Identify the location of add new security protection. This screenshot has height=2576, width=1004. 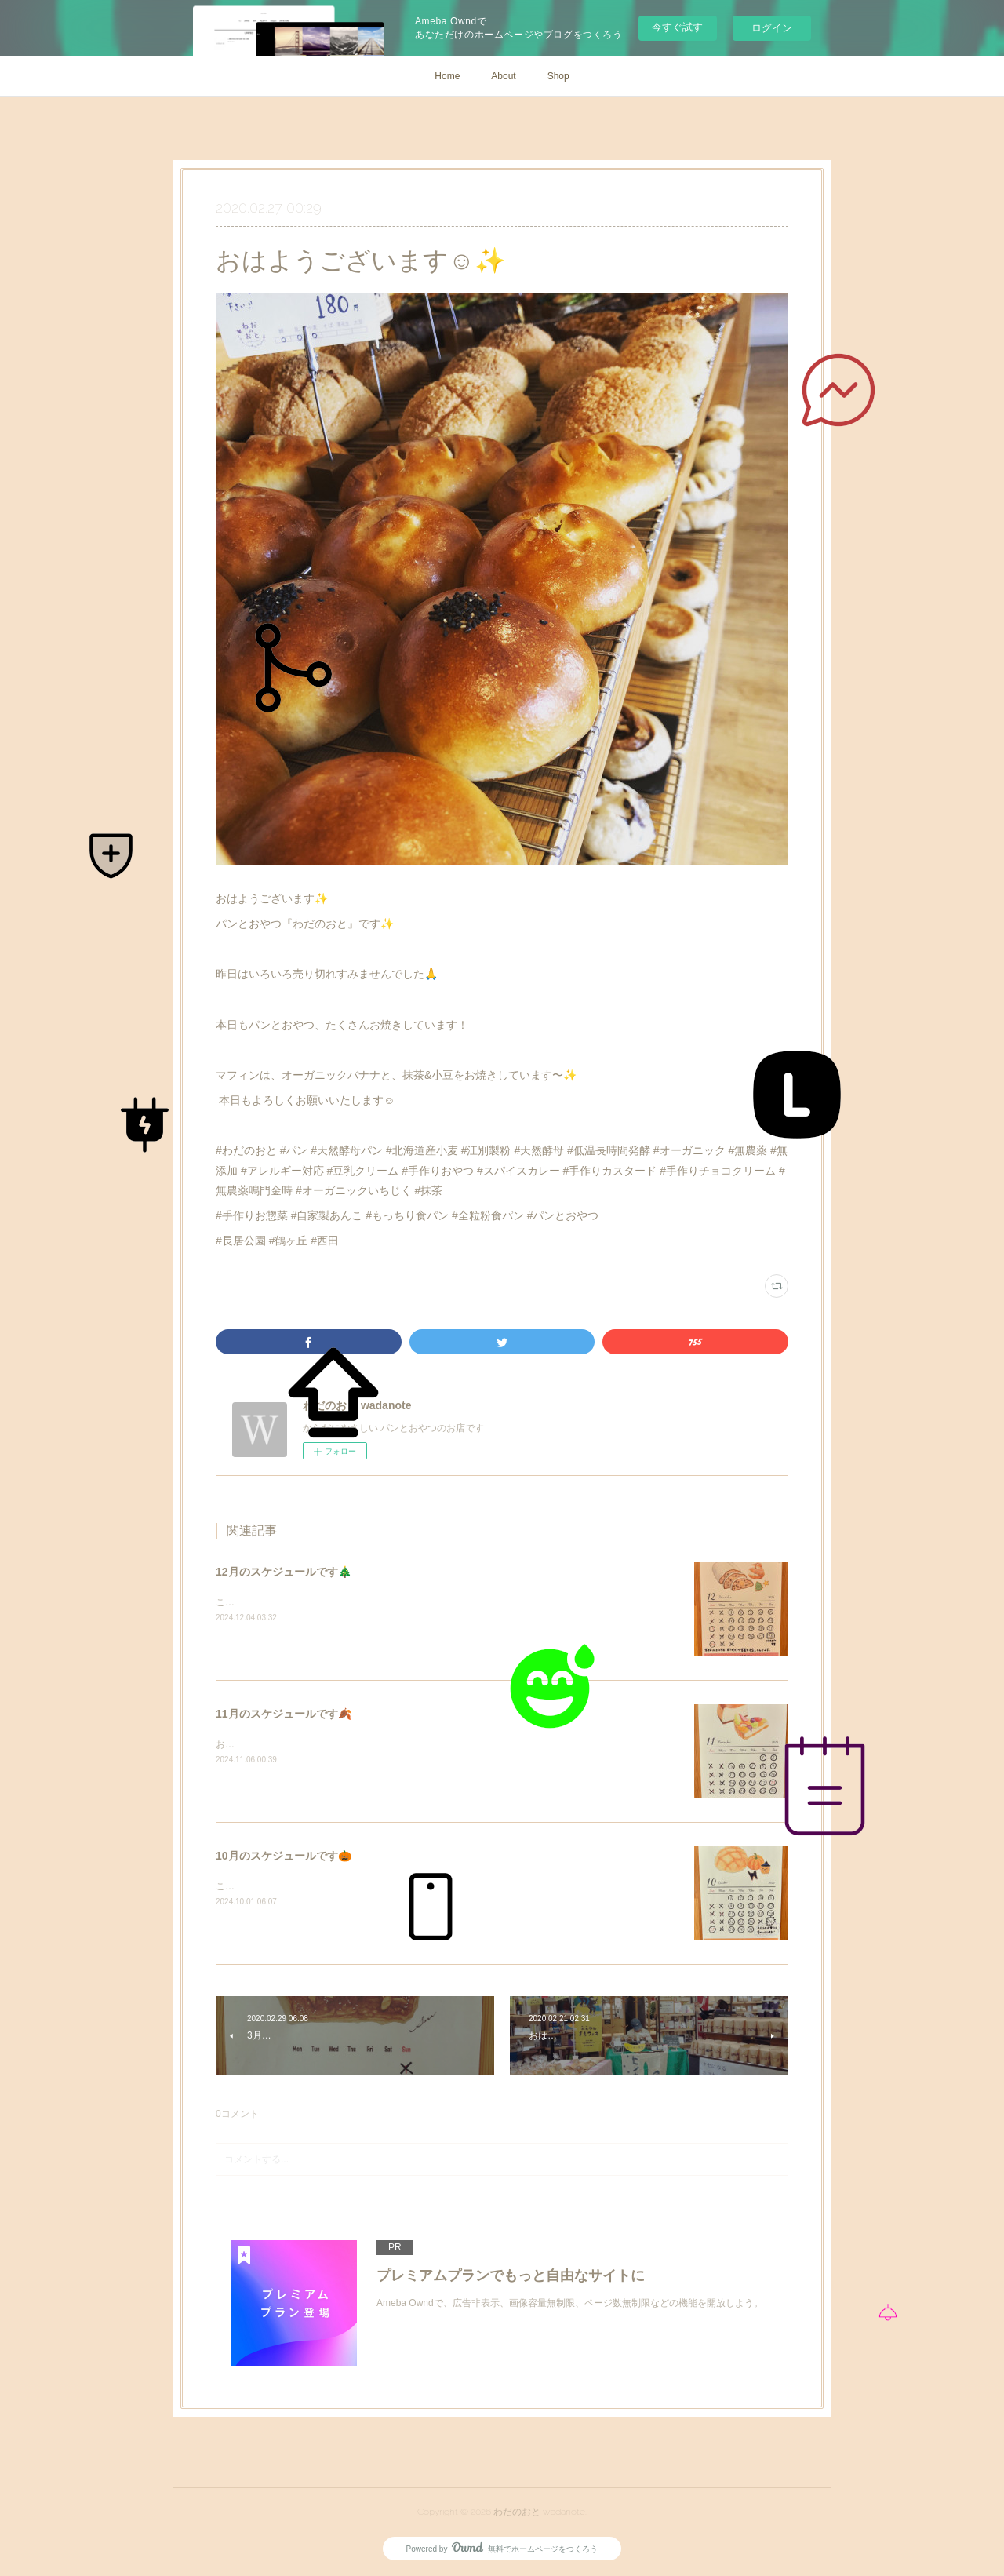
(111, 853).